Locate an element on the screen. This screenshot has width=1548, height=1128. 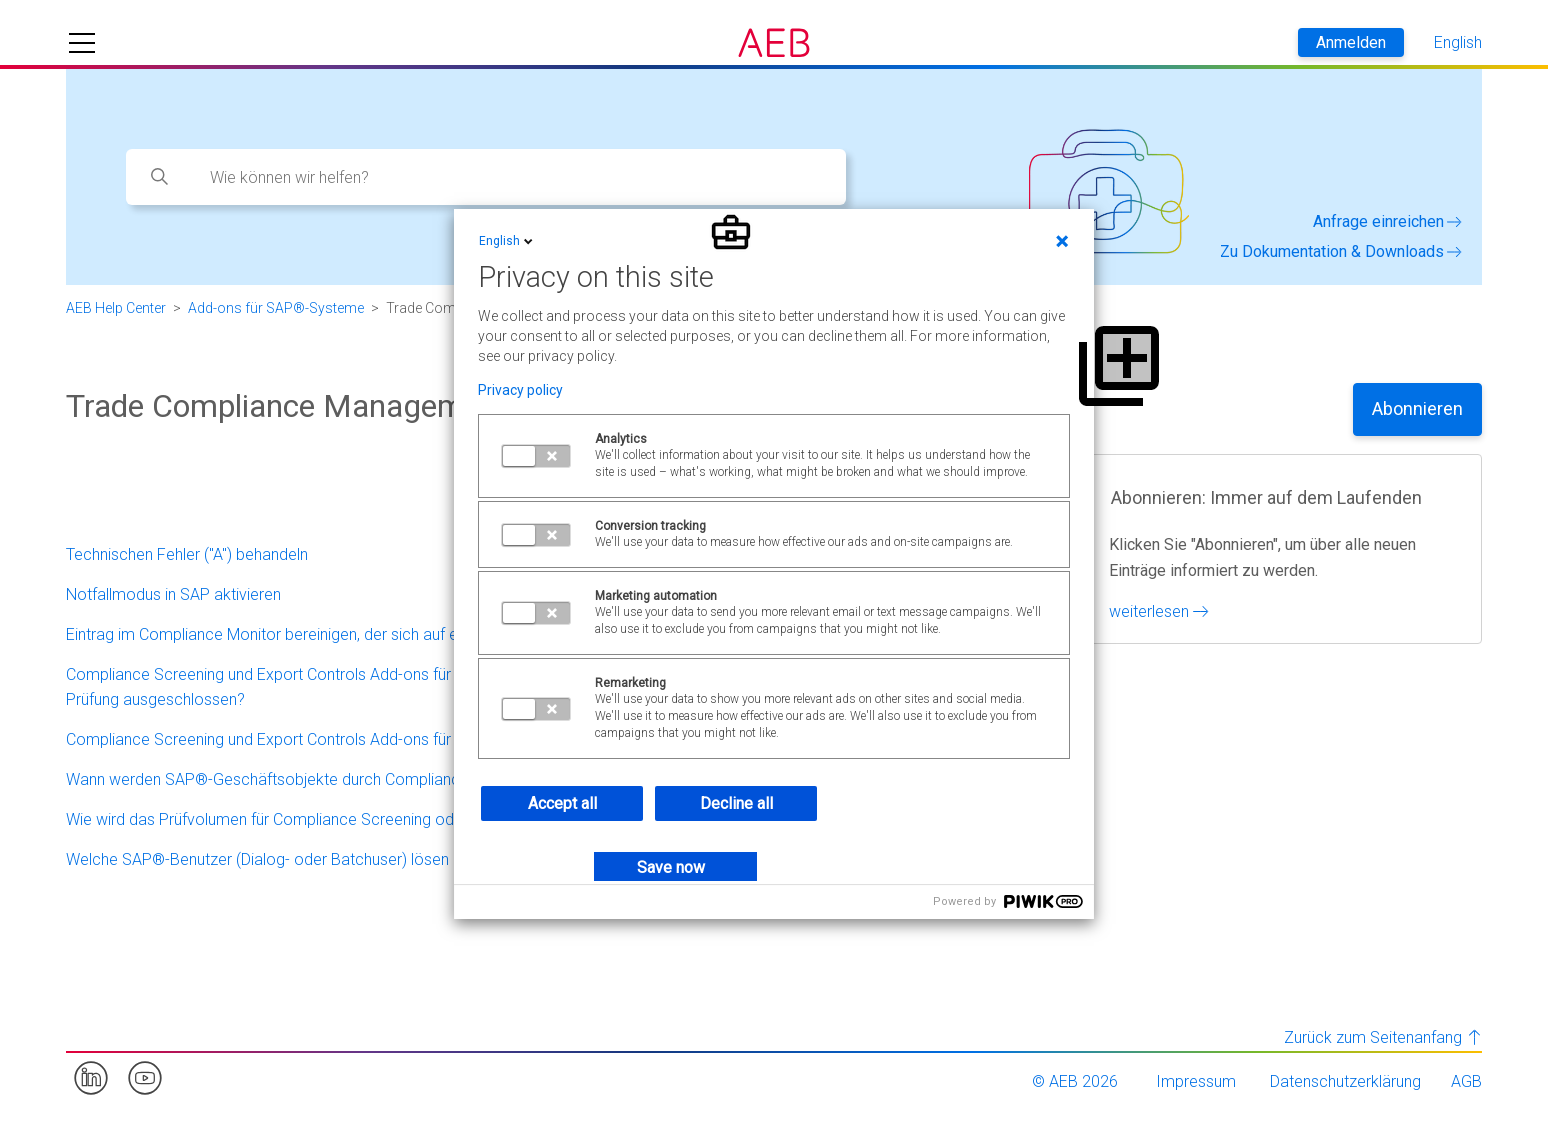
add a new photo to your collection is located at coordinates (1119, 366).